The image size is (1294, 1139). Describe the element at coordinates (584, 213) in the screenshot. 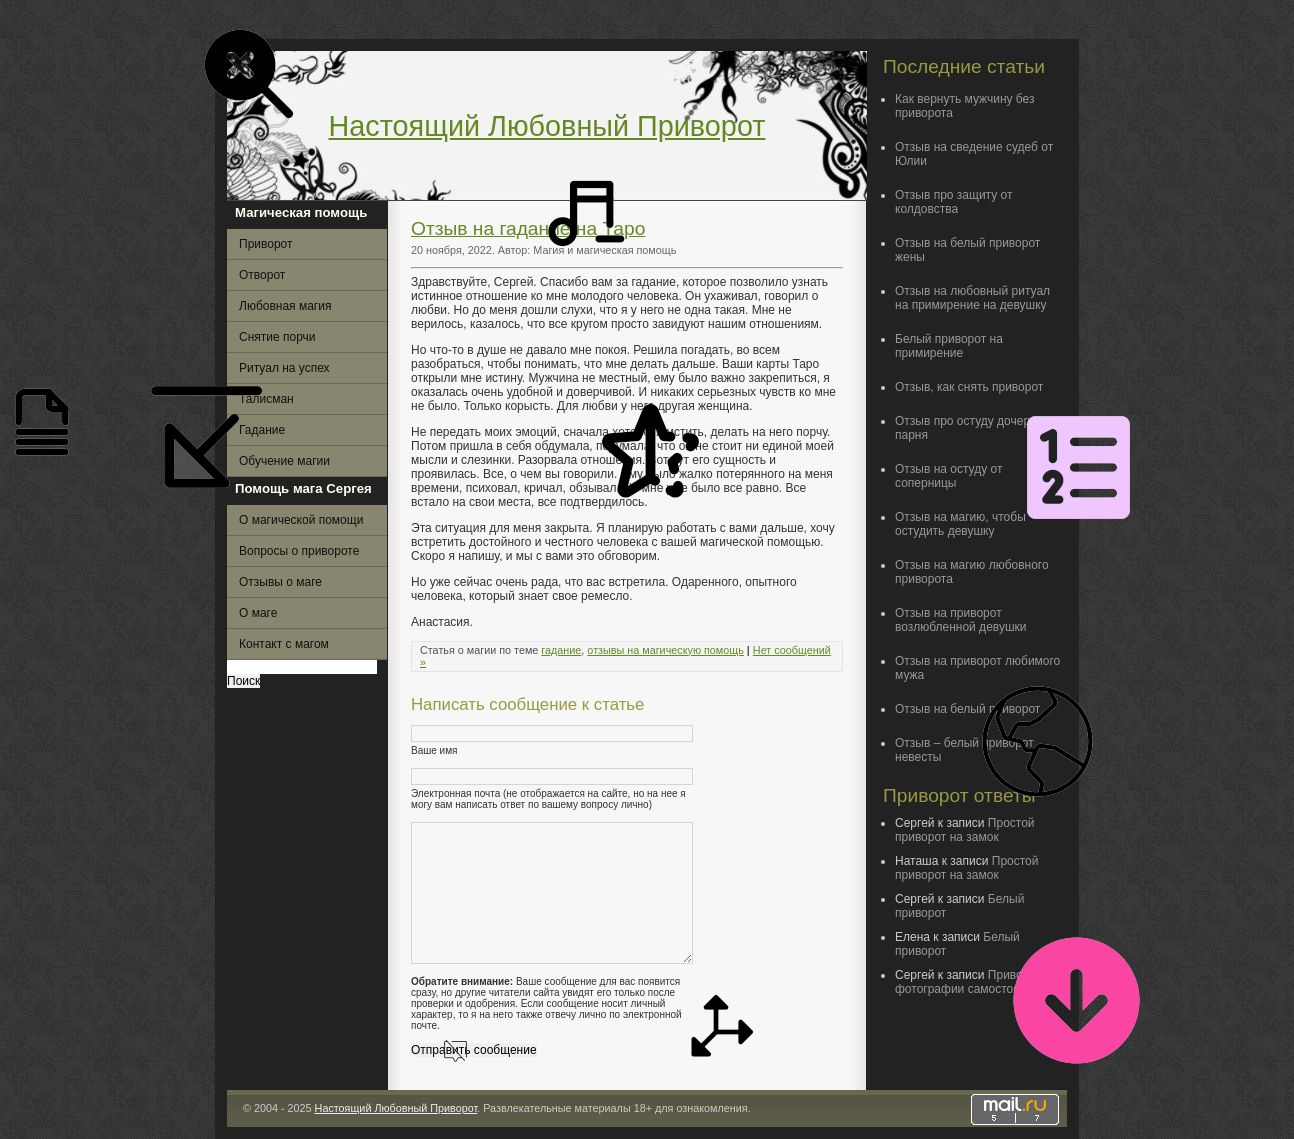

I see `remove a song from playlist` at that location.